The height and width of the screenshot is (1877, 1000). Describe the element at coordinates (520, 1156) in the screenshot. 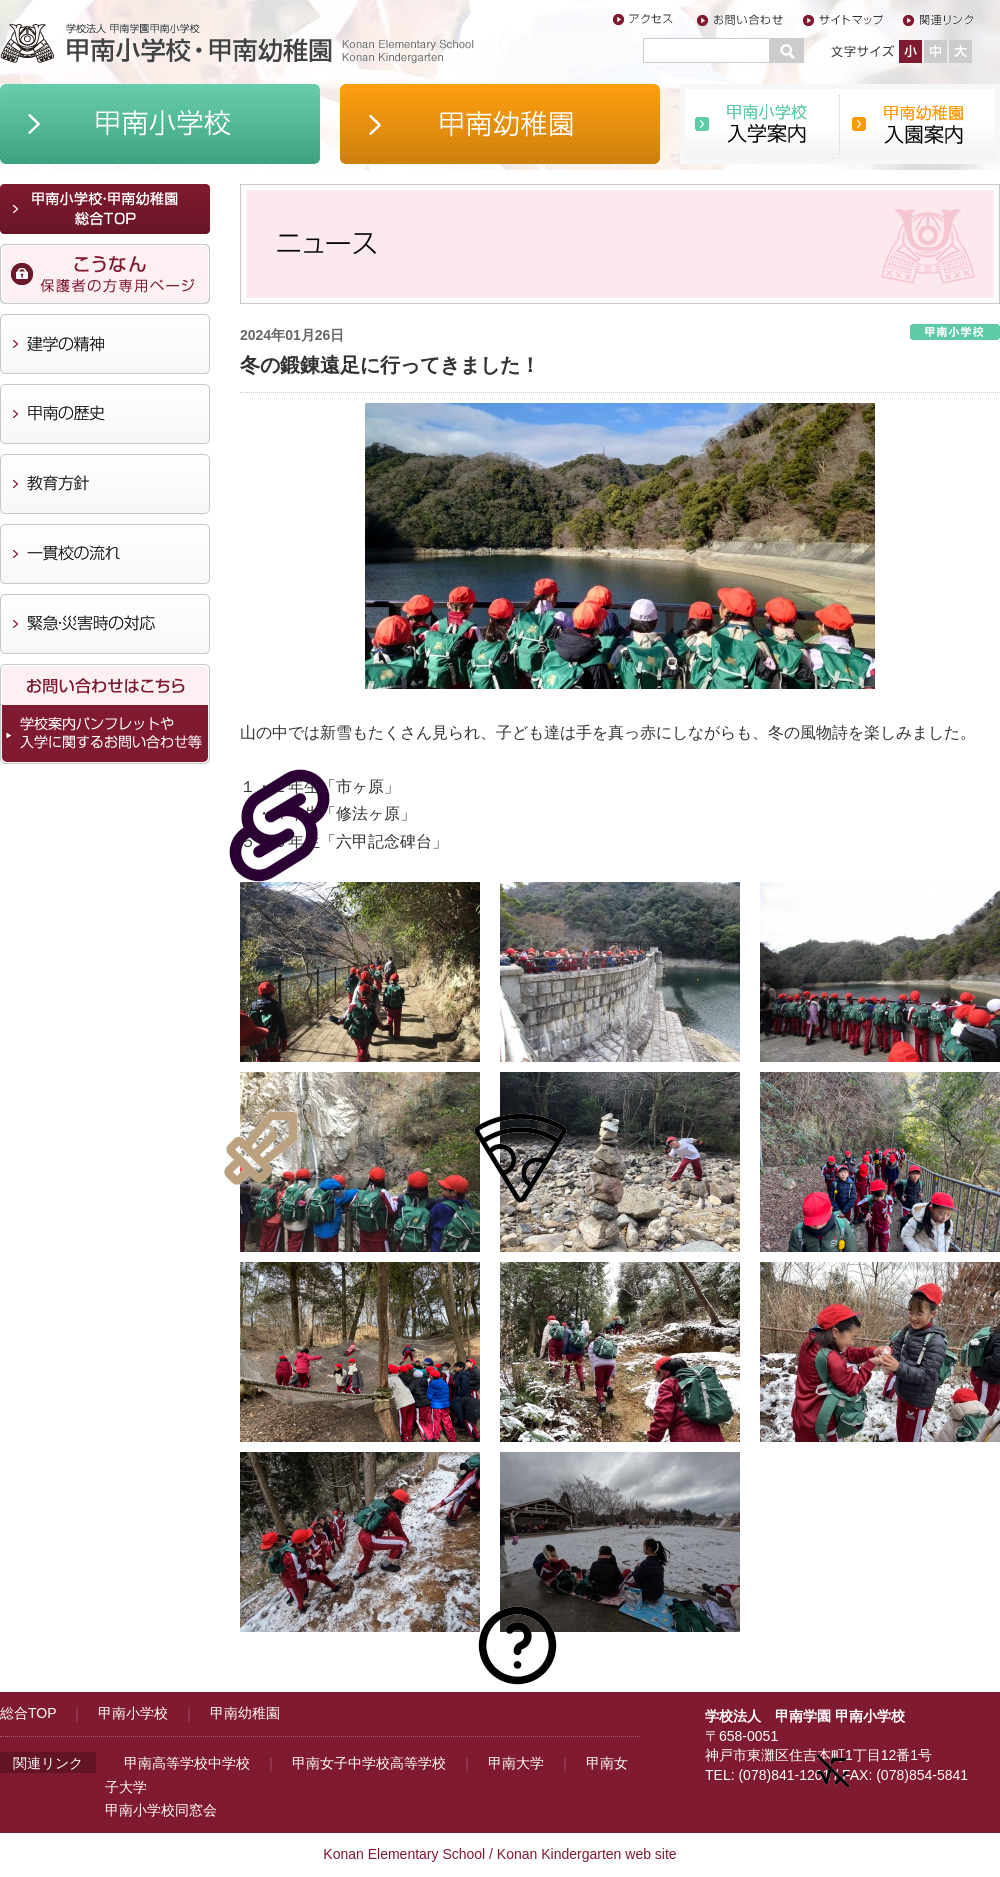

I see `browse food or restaurant options` at that location.